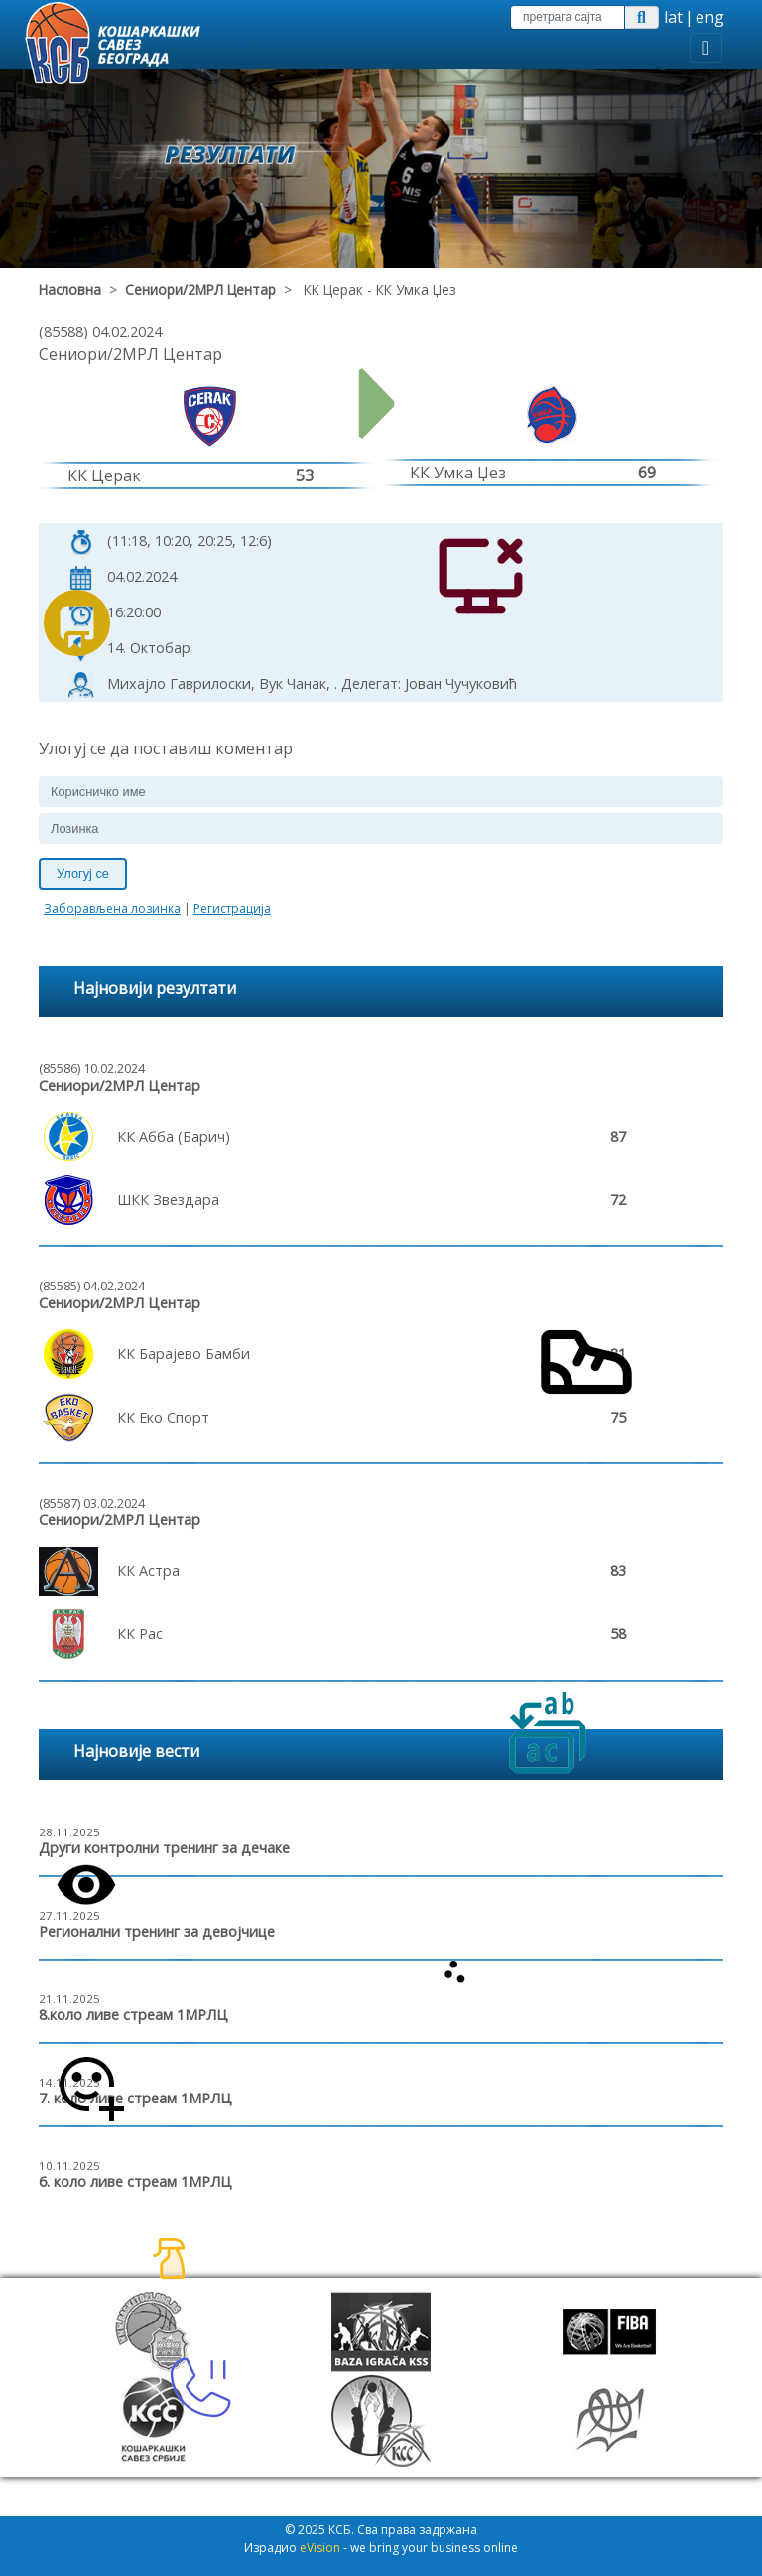 The height and width of the screenshot is (2576, 762). Describe the element at coordinates (89, 2087) in the screenshot. I see `add a reaction to a message` at that location.